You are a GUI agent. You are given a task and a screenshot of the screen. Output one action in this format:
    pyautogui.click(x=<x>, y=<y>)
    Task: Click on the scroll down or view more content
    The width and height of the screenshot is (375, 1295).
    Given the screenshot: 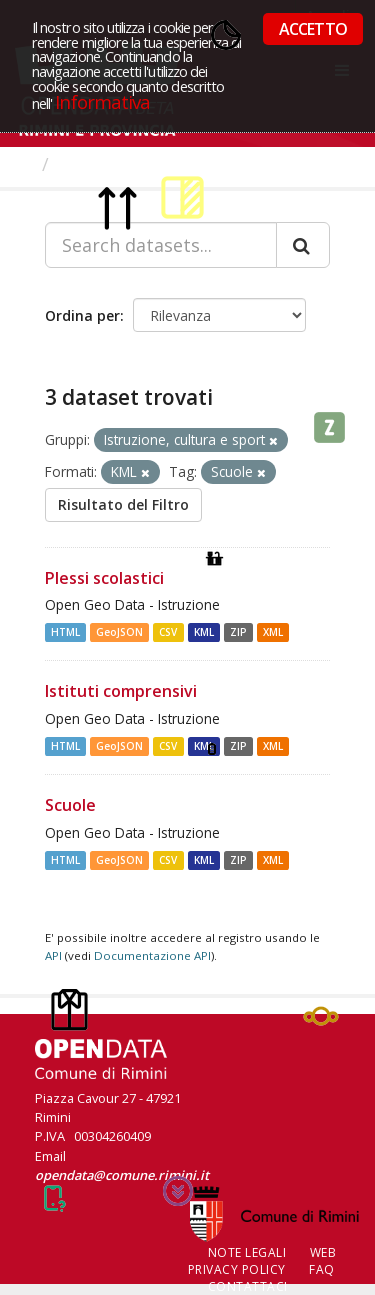 What is the action you would take?
    pyautogui.click(x=178, y=1191)
    